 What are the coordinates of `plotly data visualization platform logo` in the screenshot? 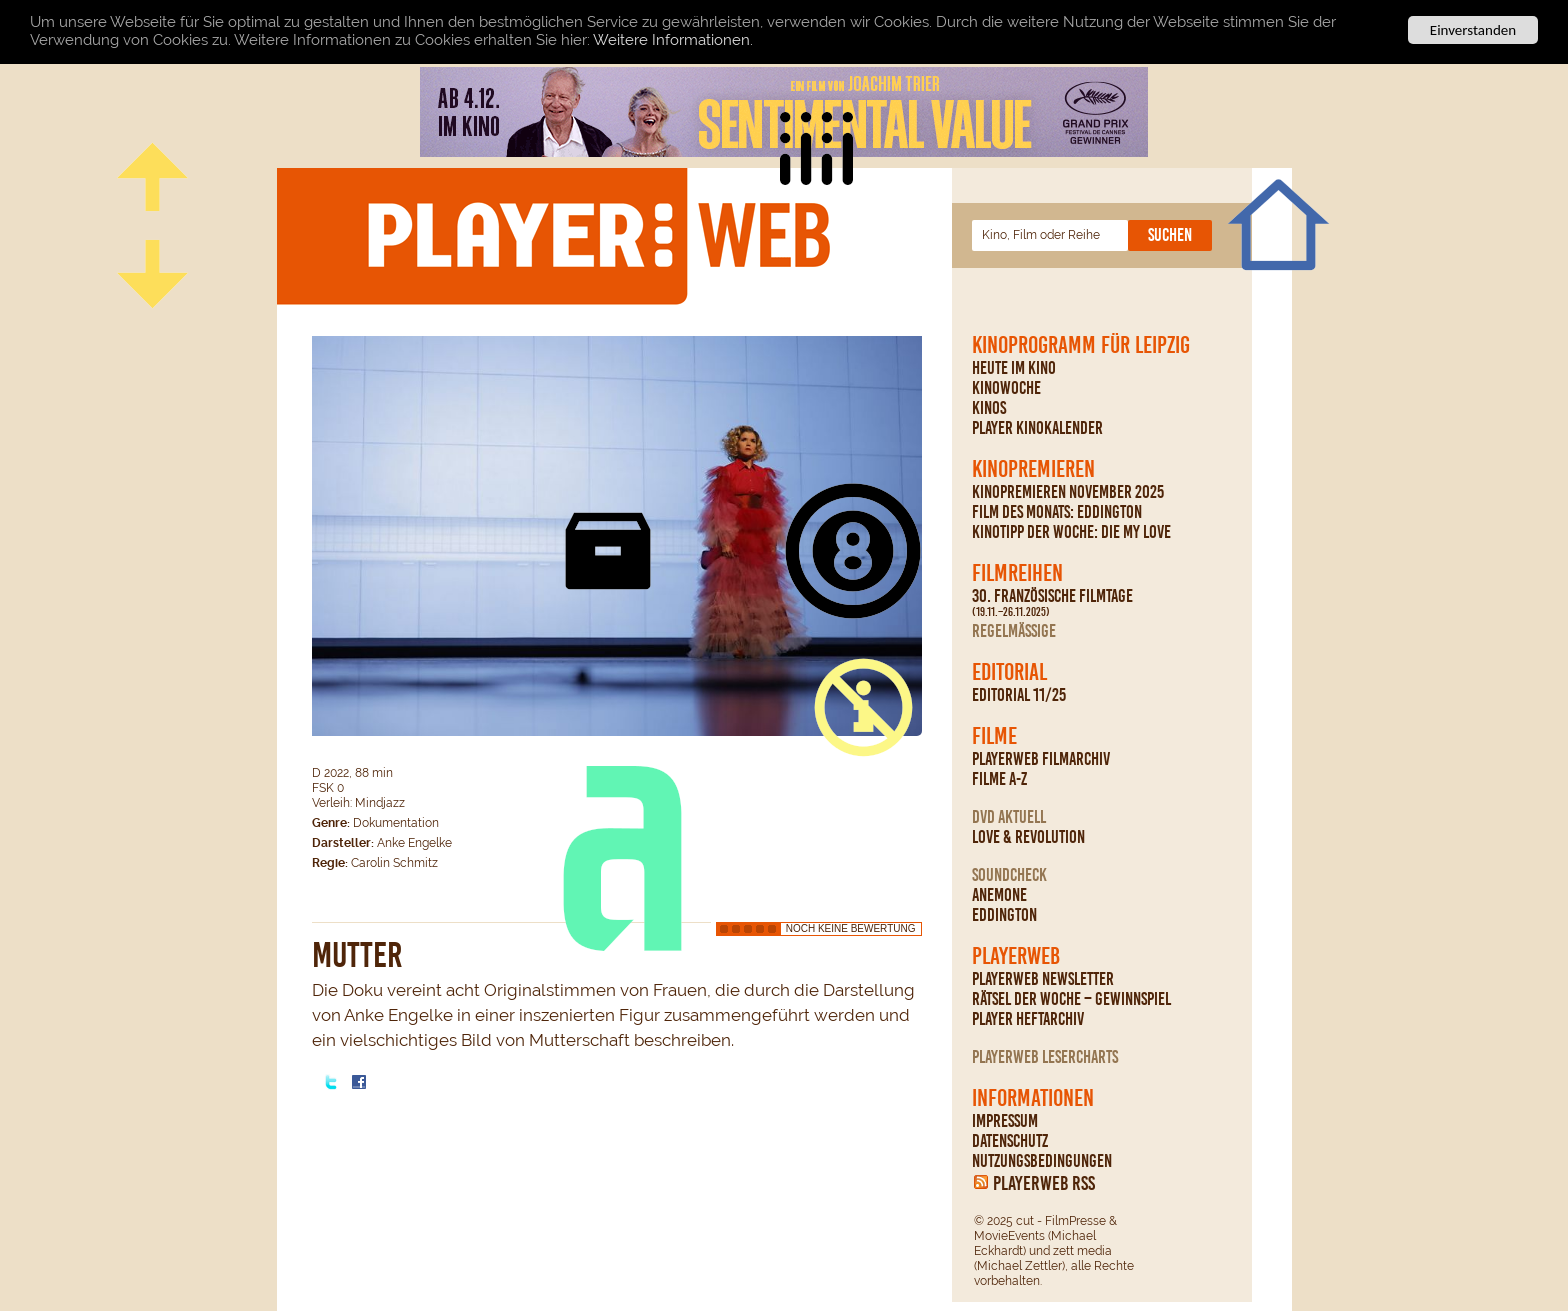 It's located at (816, 148).